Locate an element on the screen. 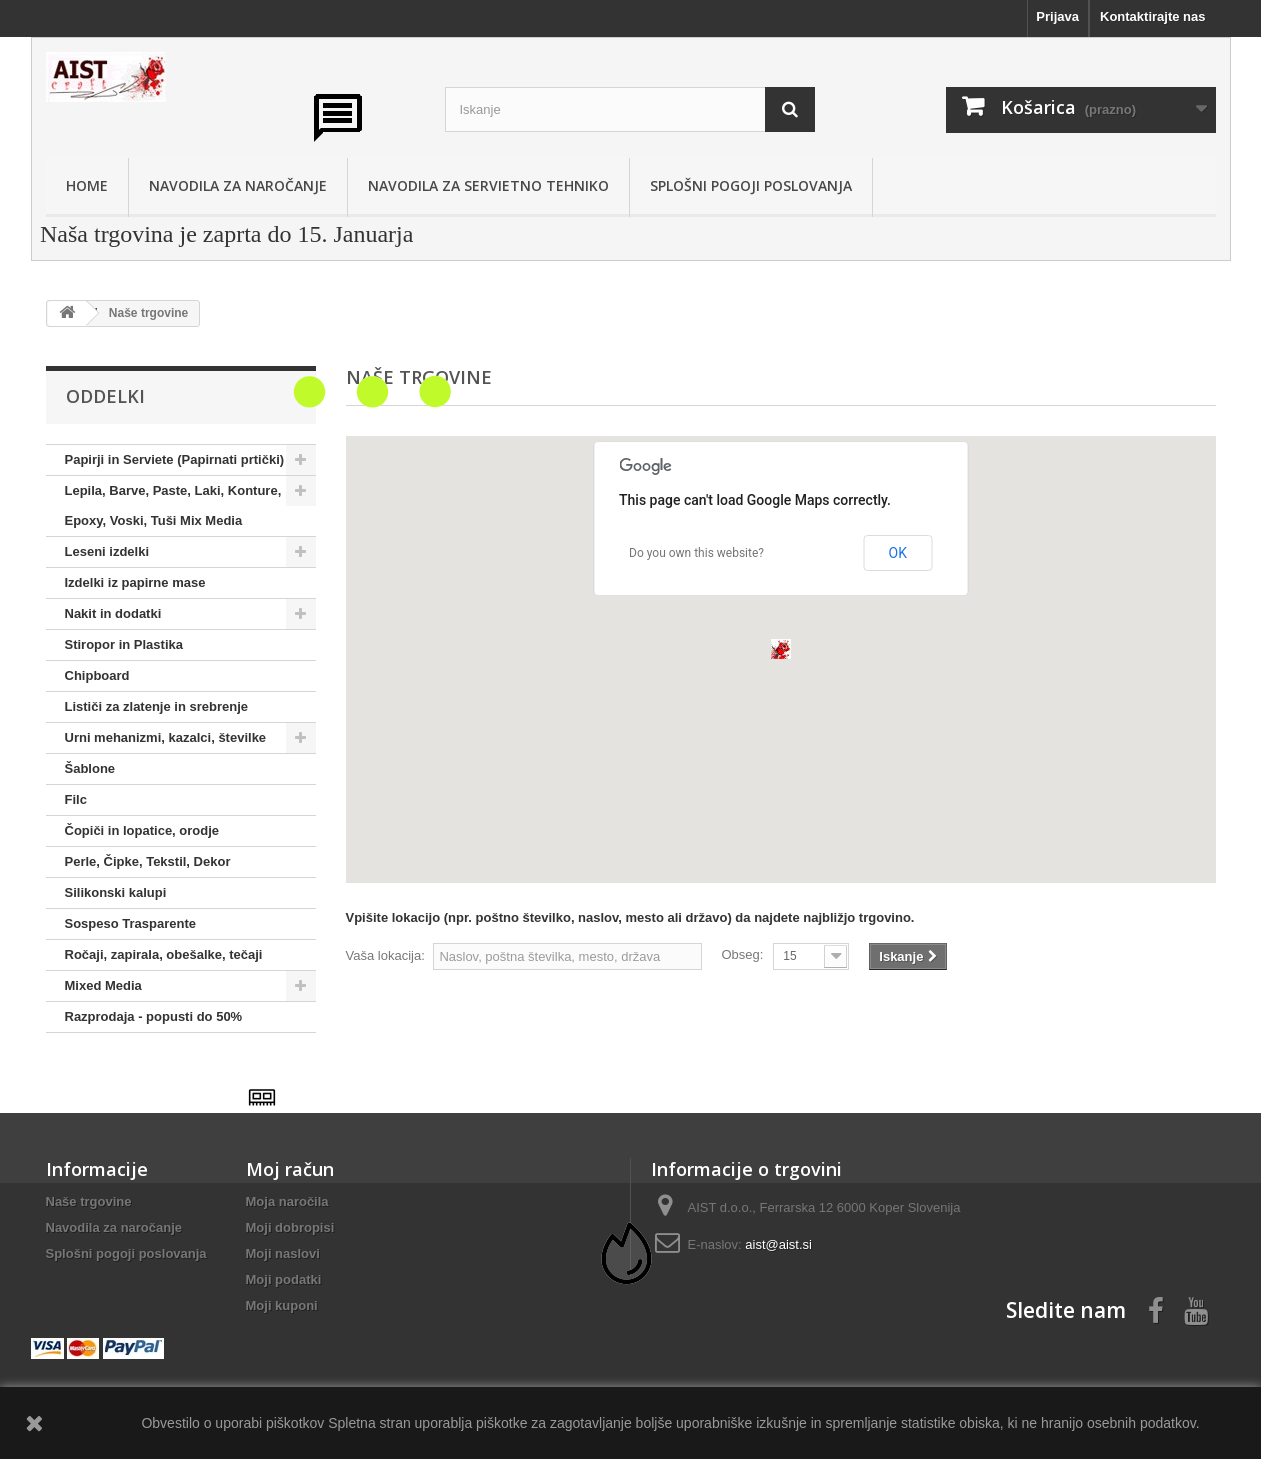  open messages or chat is located at coordinates (338, 118).